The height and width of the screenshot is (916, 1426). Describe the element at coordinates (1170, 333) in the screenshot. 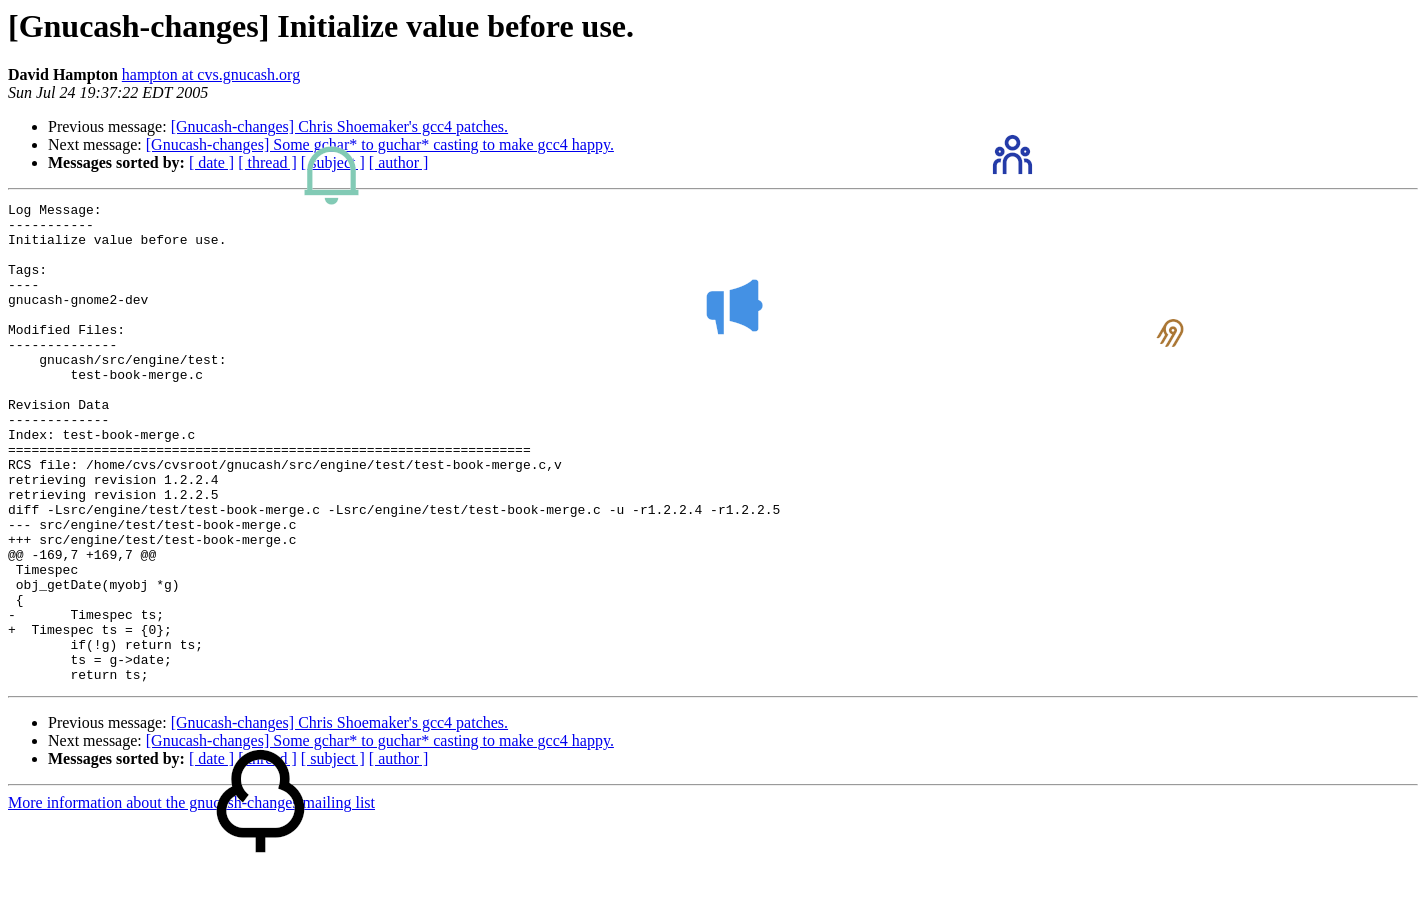

I see `airbyte logo - a data integration platform` at that location.